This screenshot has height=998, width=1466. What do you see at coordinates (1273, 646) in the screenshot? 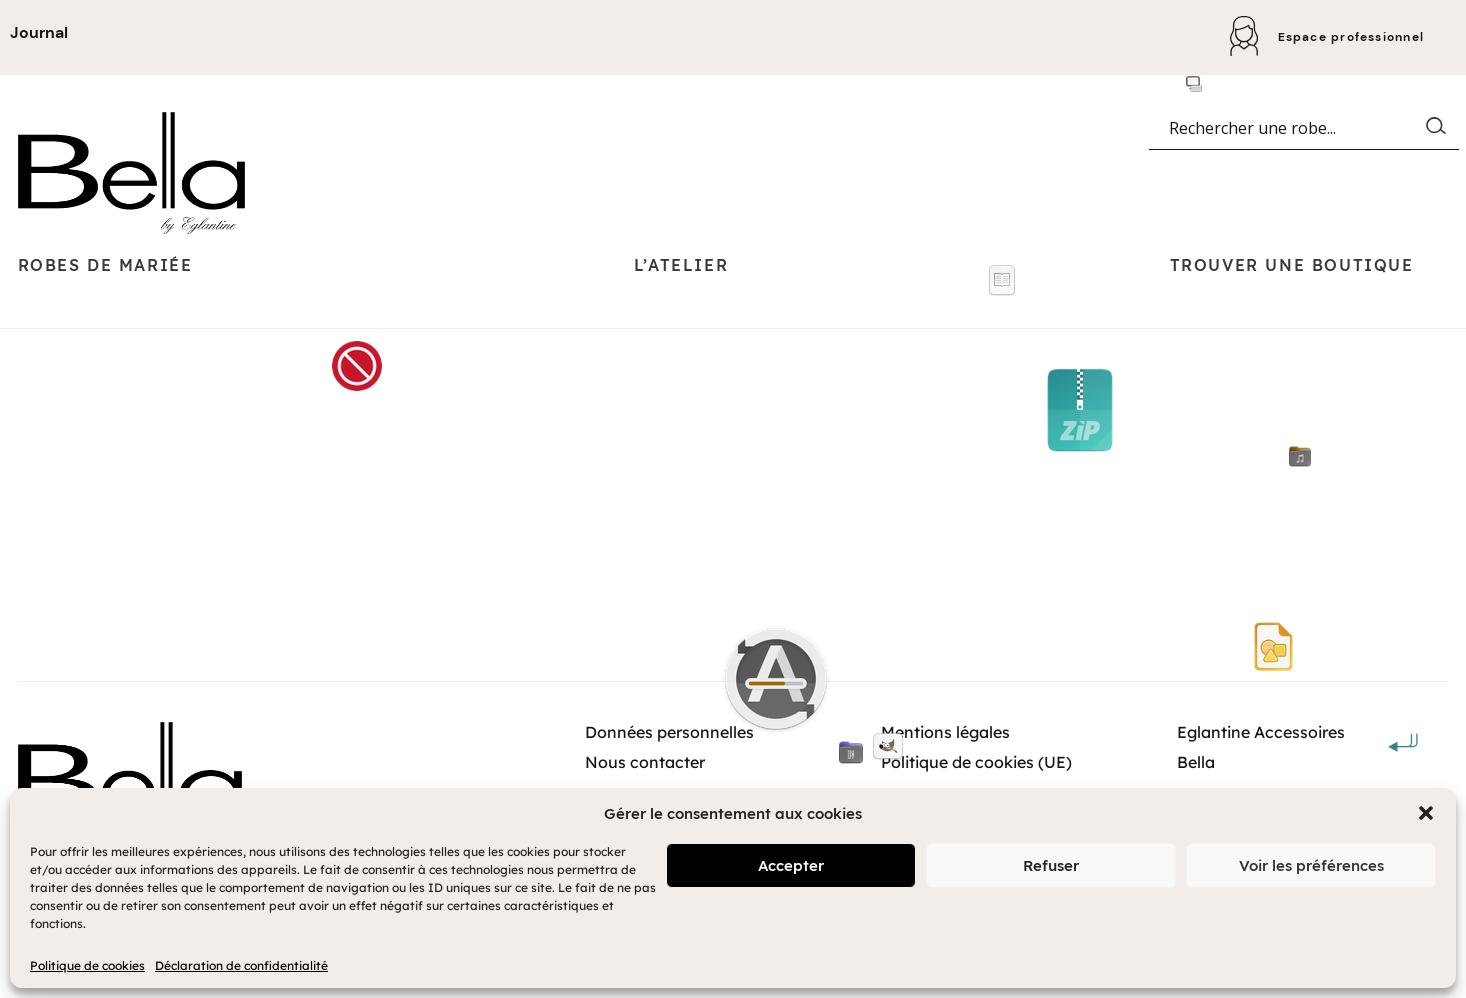
I see `open a vector graphics document` at bounding box center [1273, 646].